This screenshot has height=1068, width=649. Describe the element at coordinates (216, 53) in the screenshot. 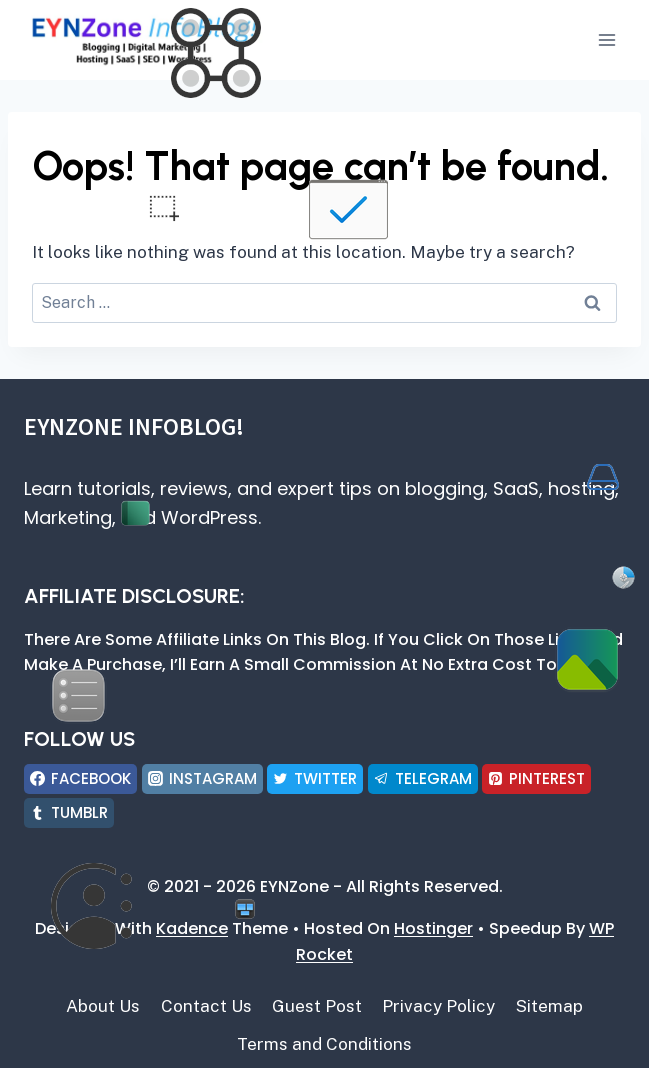

I see `configure hot corners behavior` at that location.